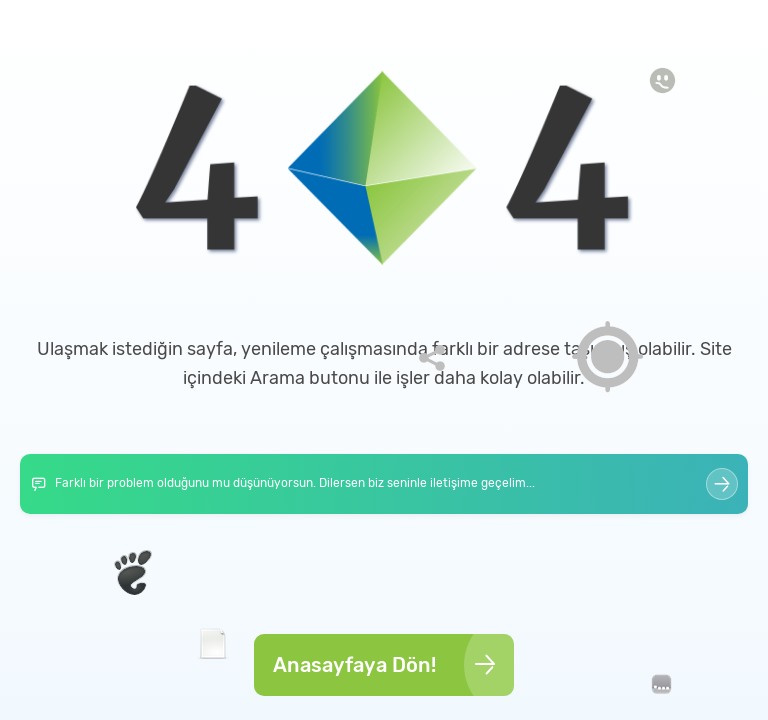 This screenshot has width=768, height=720. What do you see at coordinates (432, 358) in the screenshot?
I see `share this item with others` at bounding box center [432, 358].